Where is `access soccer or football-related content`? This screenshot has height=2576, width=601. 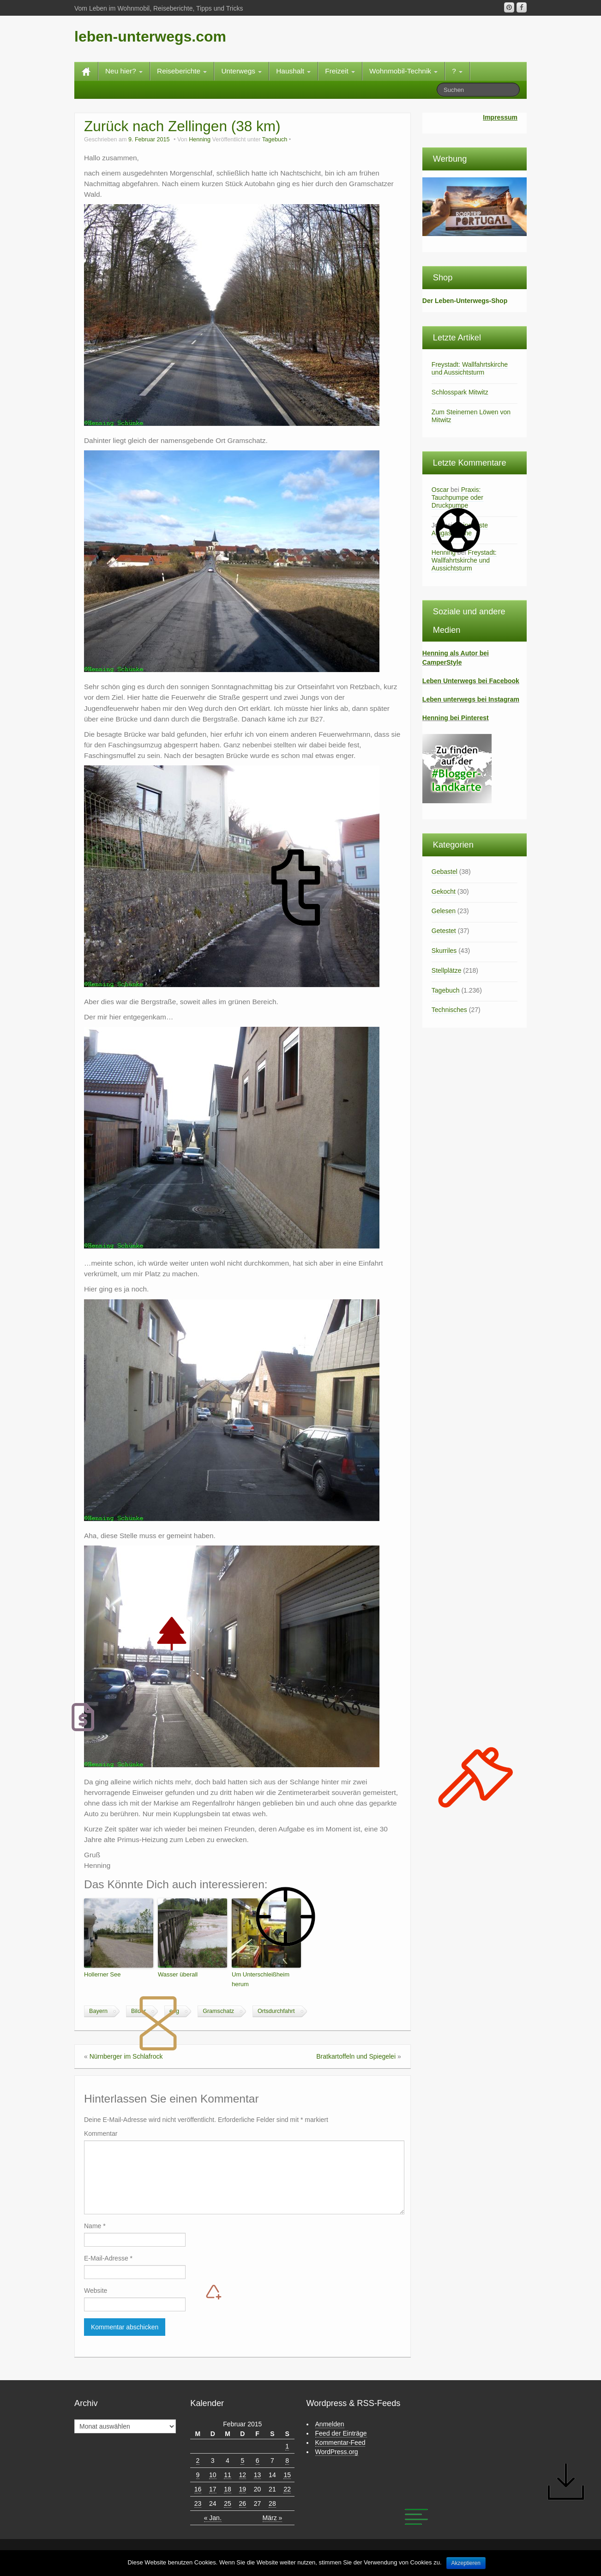 access soccer or football-related content is located at coordinates (458, 530).